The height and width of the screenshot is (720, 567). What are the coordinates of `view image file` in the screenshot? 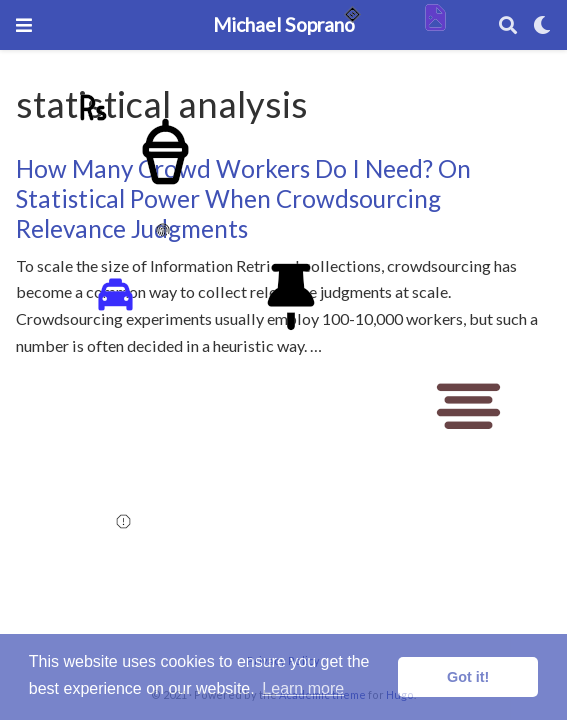 It's located at (435, 17).